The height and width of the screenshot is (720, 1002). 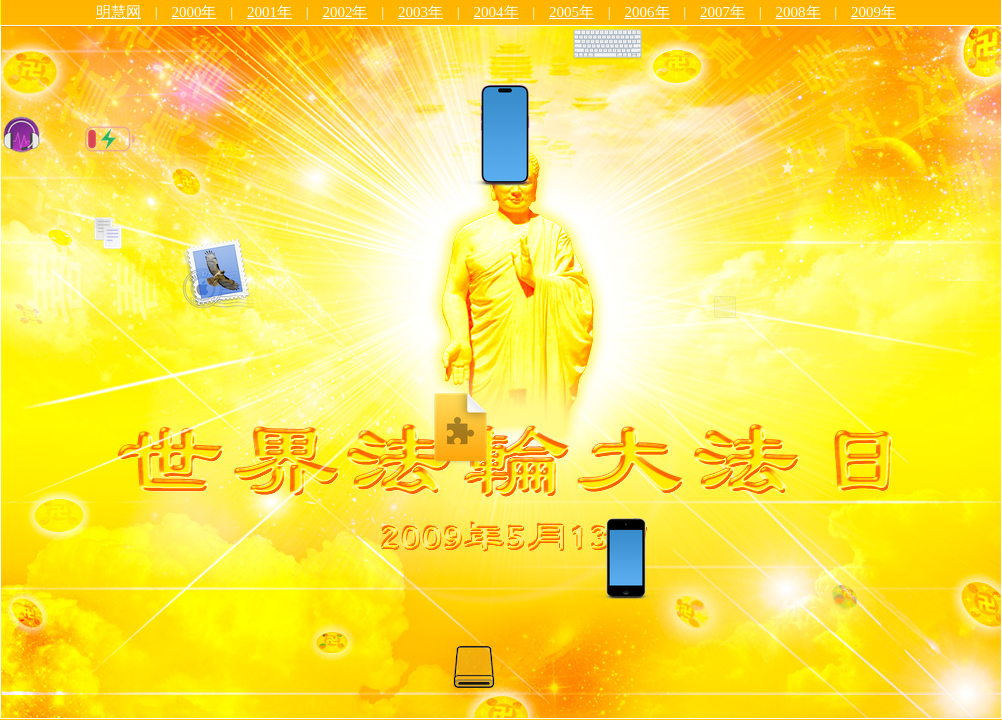 I want to click on a plugin-generated file type, so click(x=460, y=428).